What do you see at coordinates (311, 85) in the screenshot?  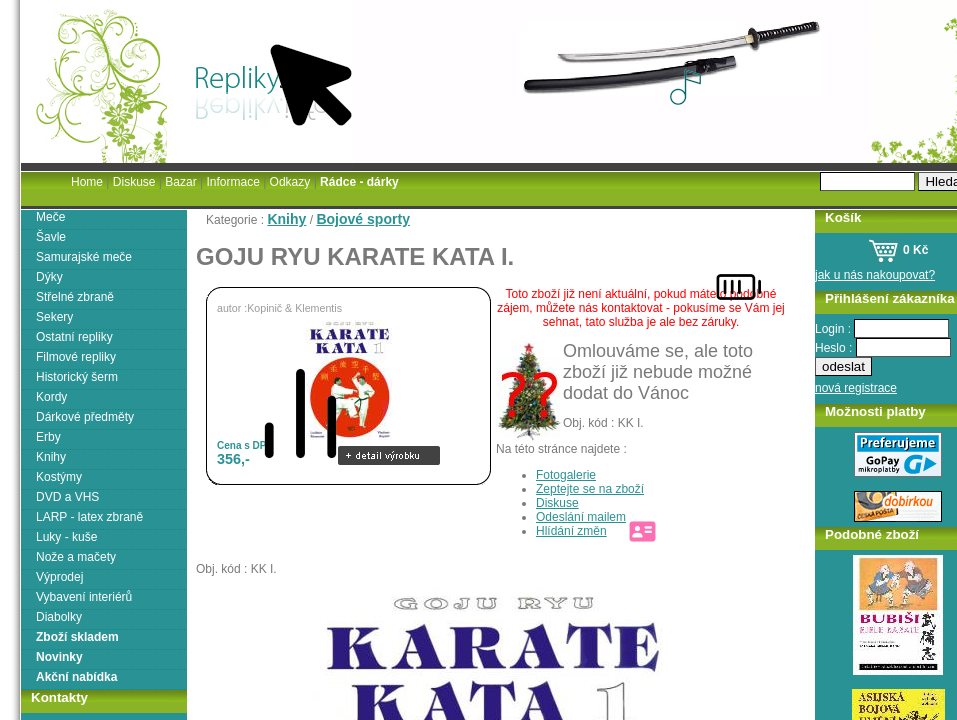 I see `mouse cursor or pointer indicator` at bounding box center [311, 85].